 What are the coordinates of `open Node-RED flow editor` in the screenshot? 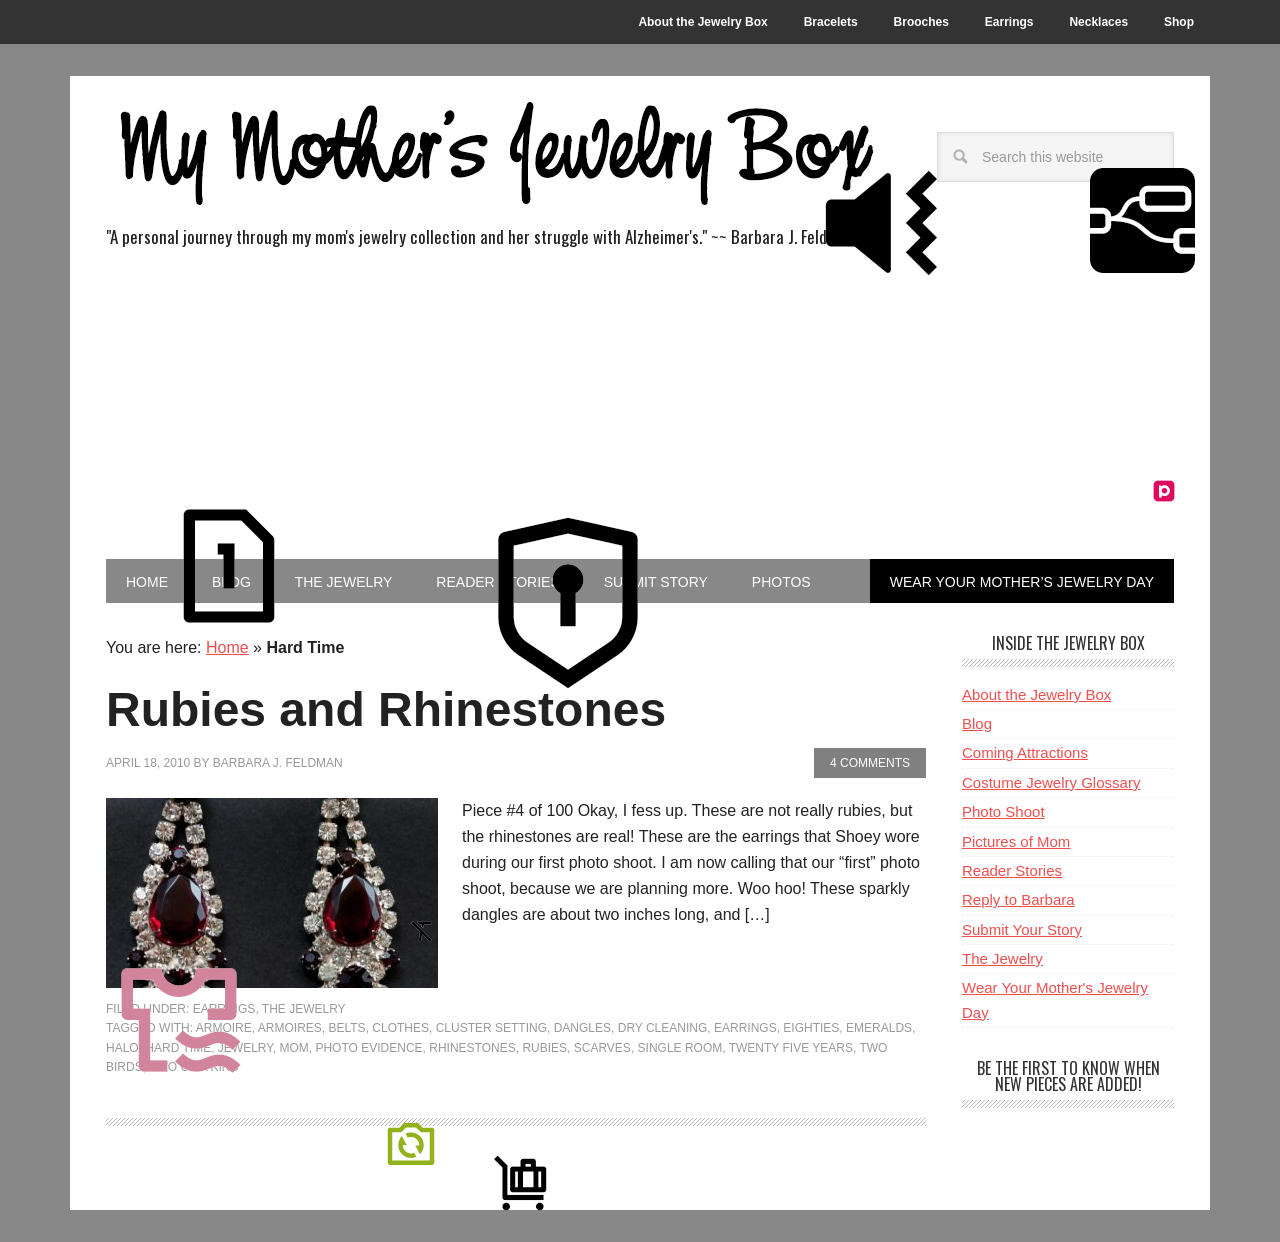 It's located at (1142, 220).